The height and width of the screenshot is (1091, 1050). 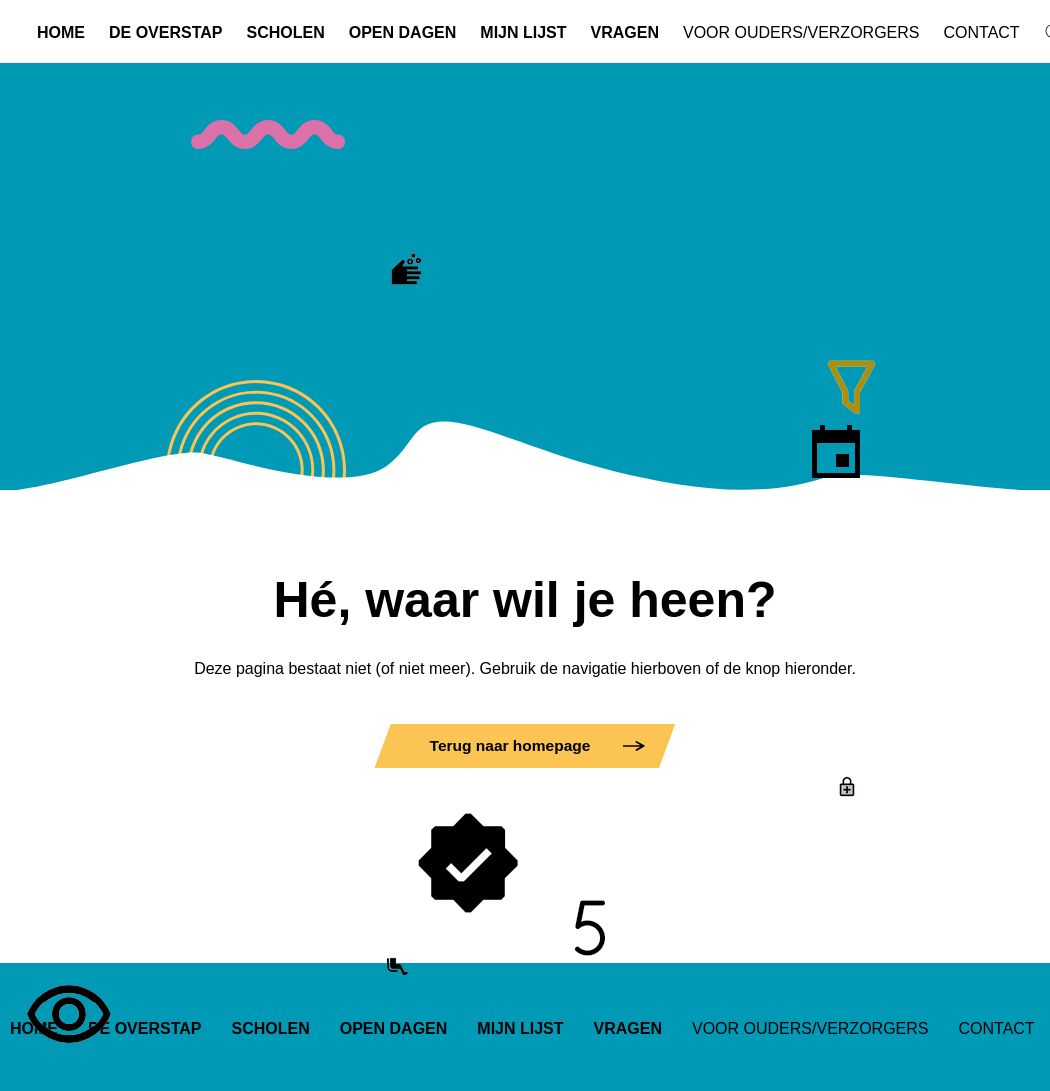 I want to click on indicates a verified or authenticated account, so click(x=468, y=863).